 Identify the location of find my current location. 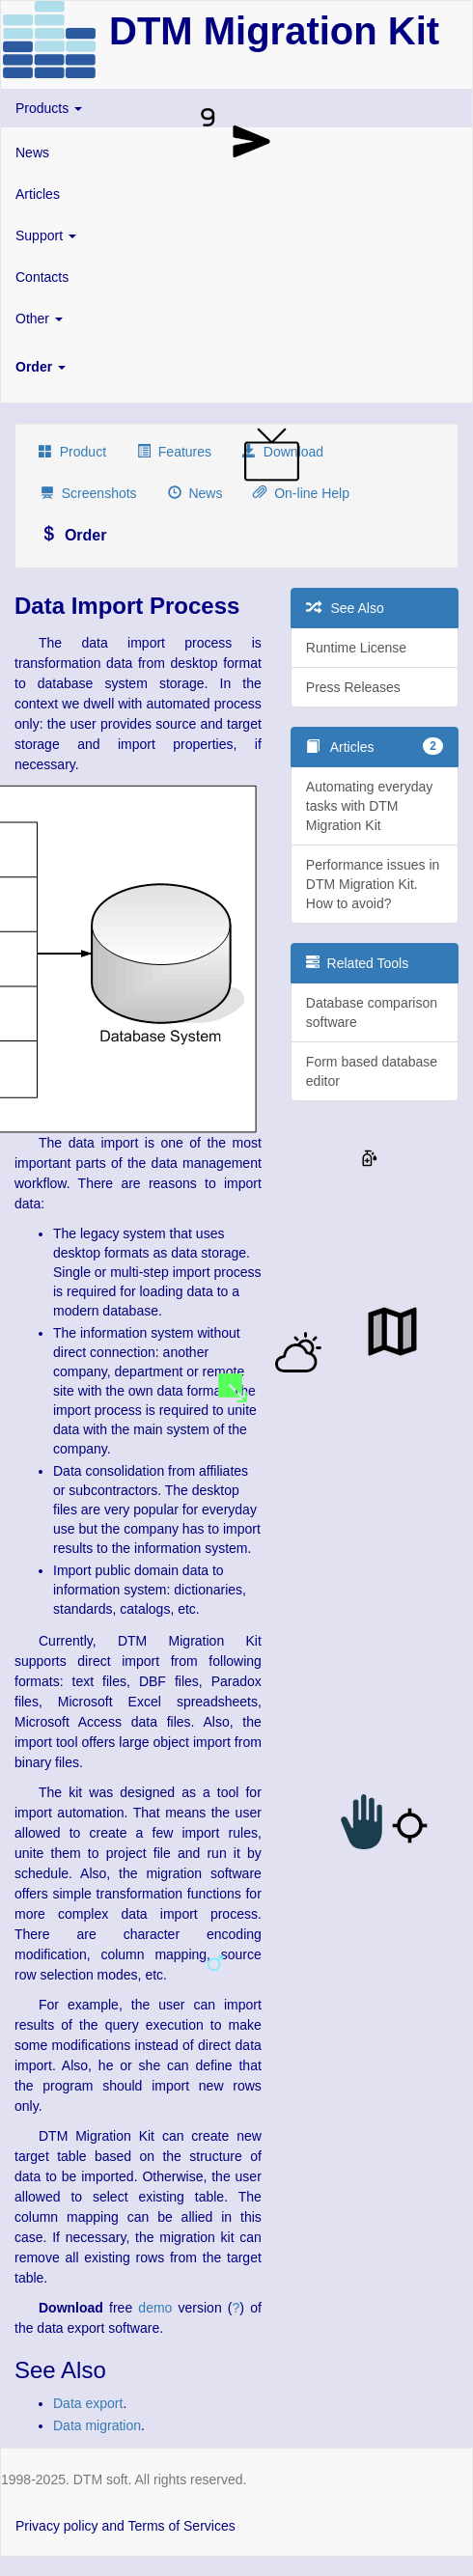
(409, 1825).